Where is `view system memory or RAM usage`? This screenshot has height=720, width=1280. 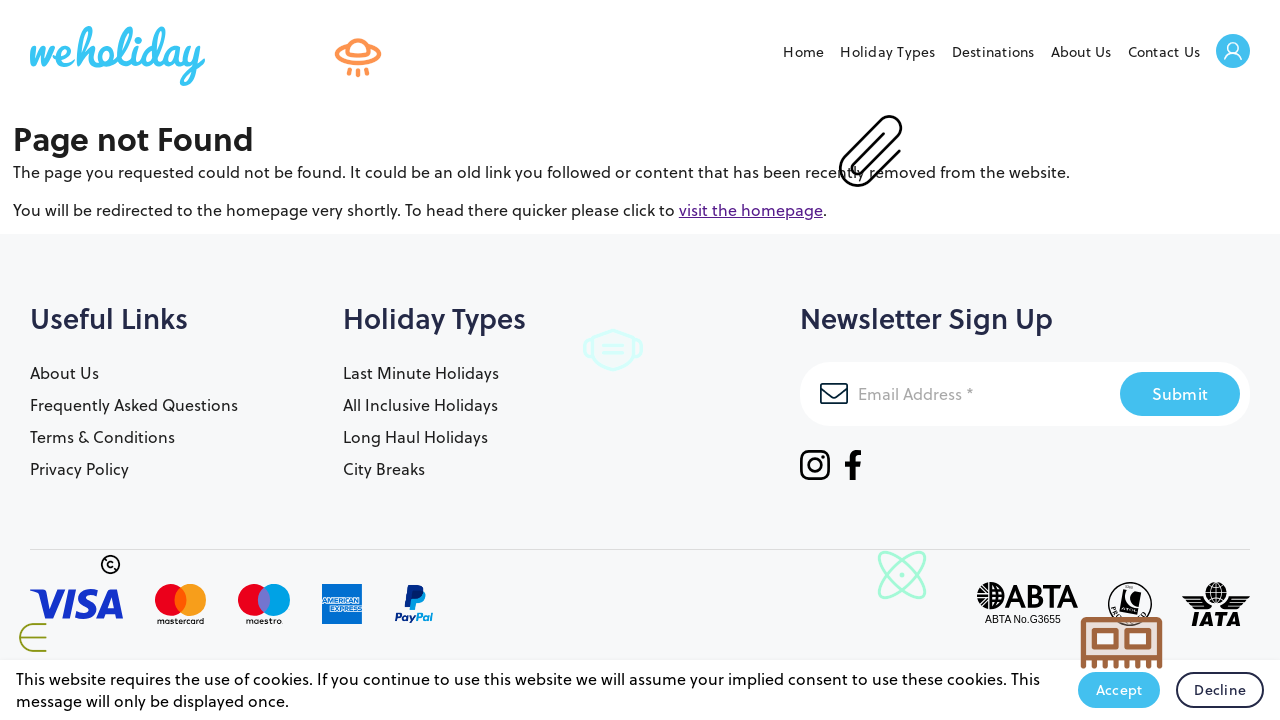 view system memory or RAM usage is located at coordinates (1121, 641).